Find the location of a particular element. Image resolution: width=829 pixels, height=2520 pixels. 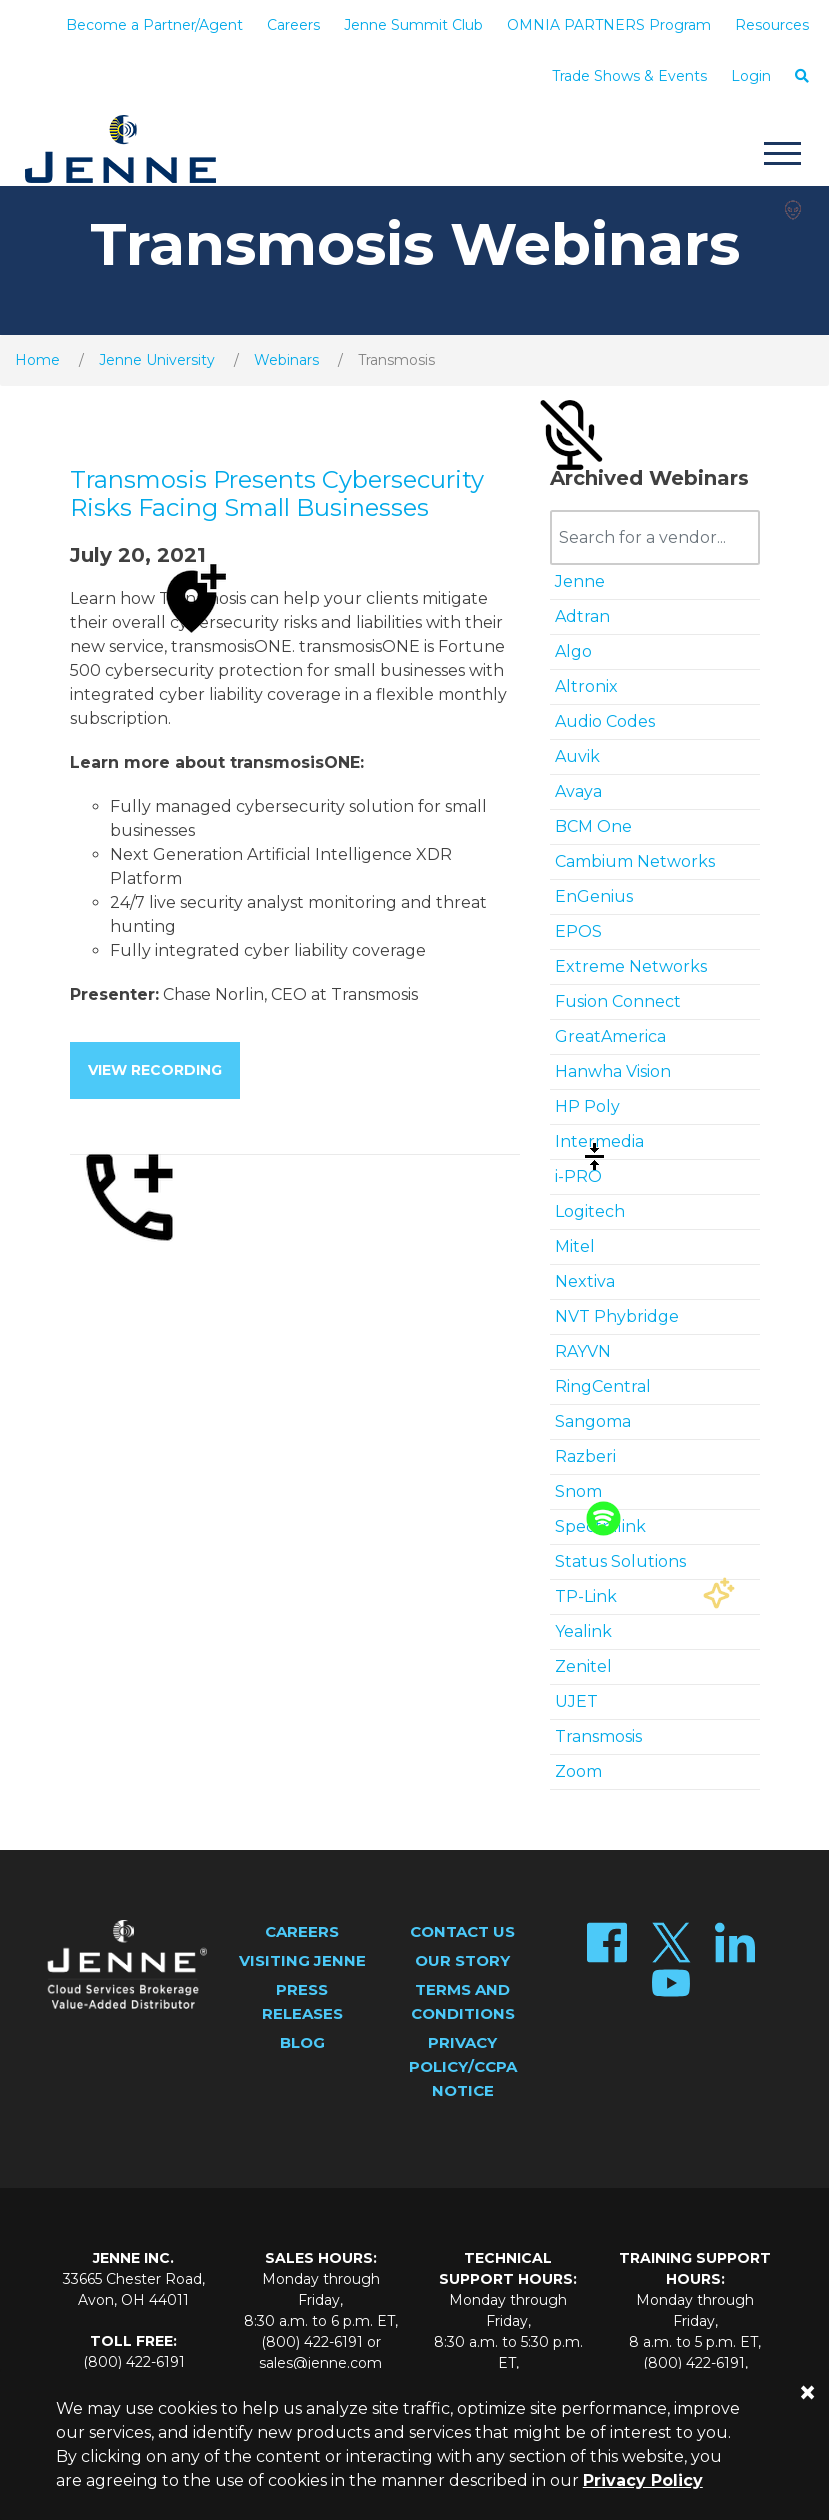

indicates sci-fi or extraterrestrial content is located at coordinates (793, 210).